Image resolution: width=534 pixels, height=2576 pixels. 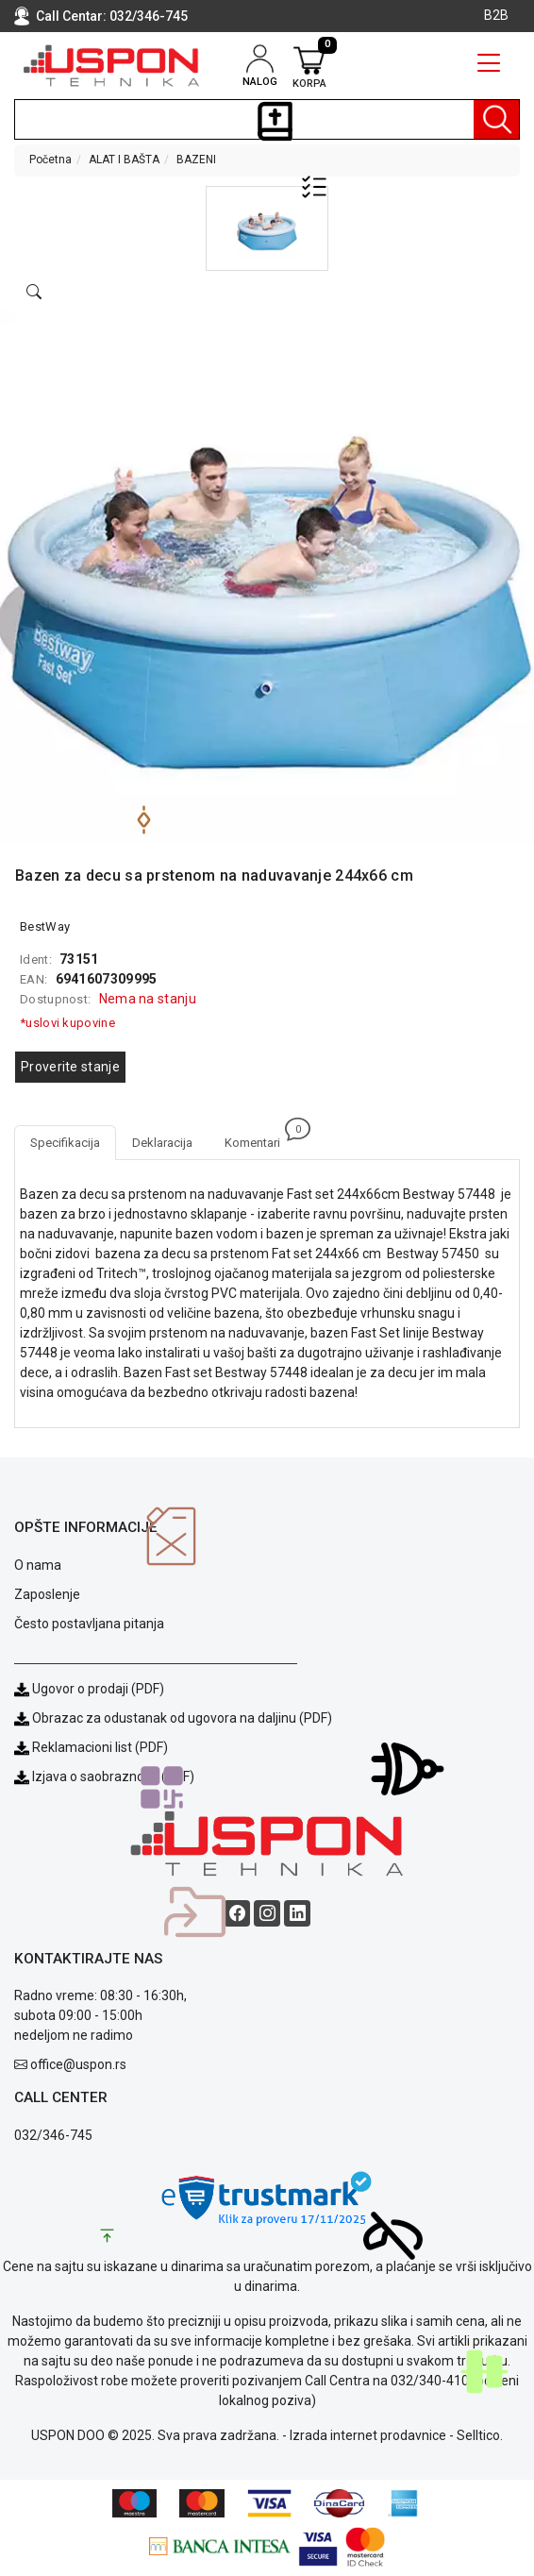 What do you see at coordinates (107, 2235) in the screenshot?
I see `scroll to top of page` at bounding box center [107, 2235].